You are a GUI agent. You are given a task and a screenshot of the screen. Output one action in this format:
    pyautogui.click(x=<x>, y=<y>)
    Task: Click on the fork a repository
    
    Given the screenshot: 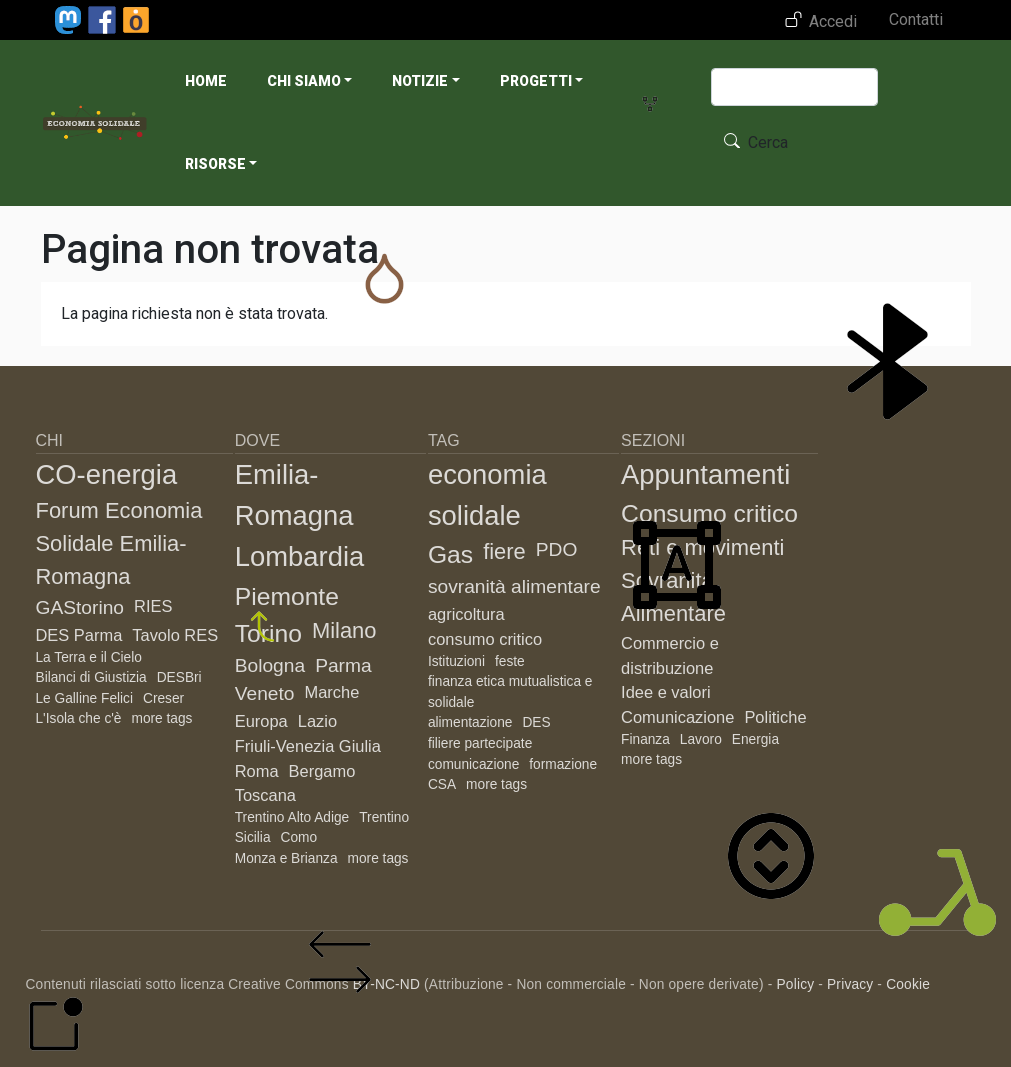 What is the action you would take?
    pyautogui.click(x=650, y=104)
    